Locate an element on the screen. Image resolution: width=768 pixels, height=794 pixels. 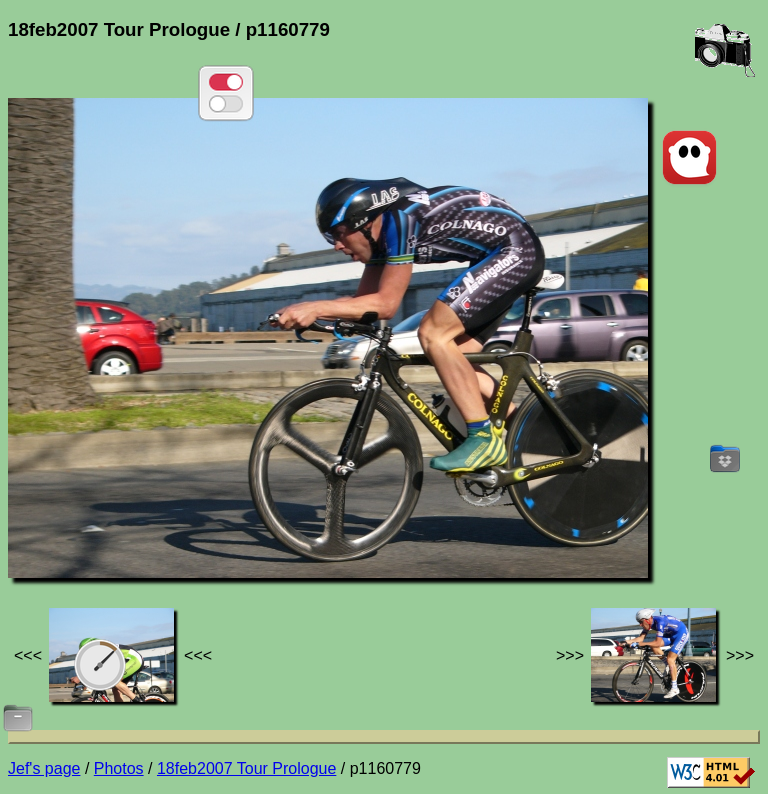
open system tweaks or settings customization is located at coordinates (226, 93).